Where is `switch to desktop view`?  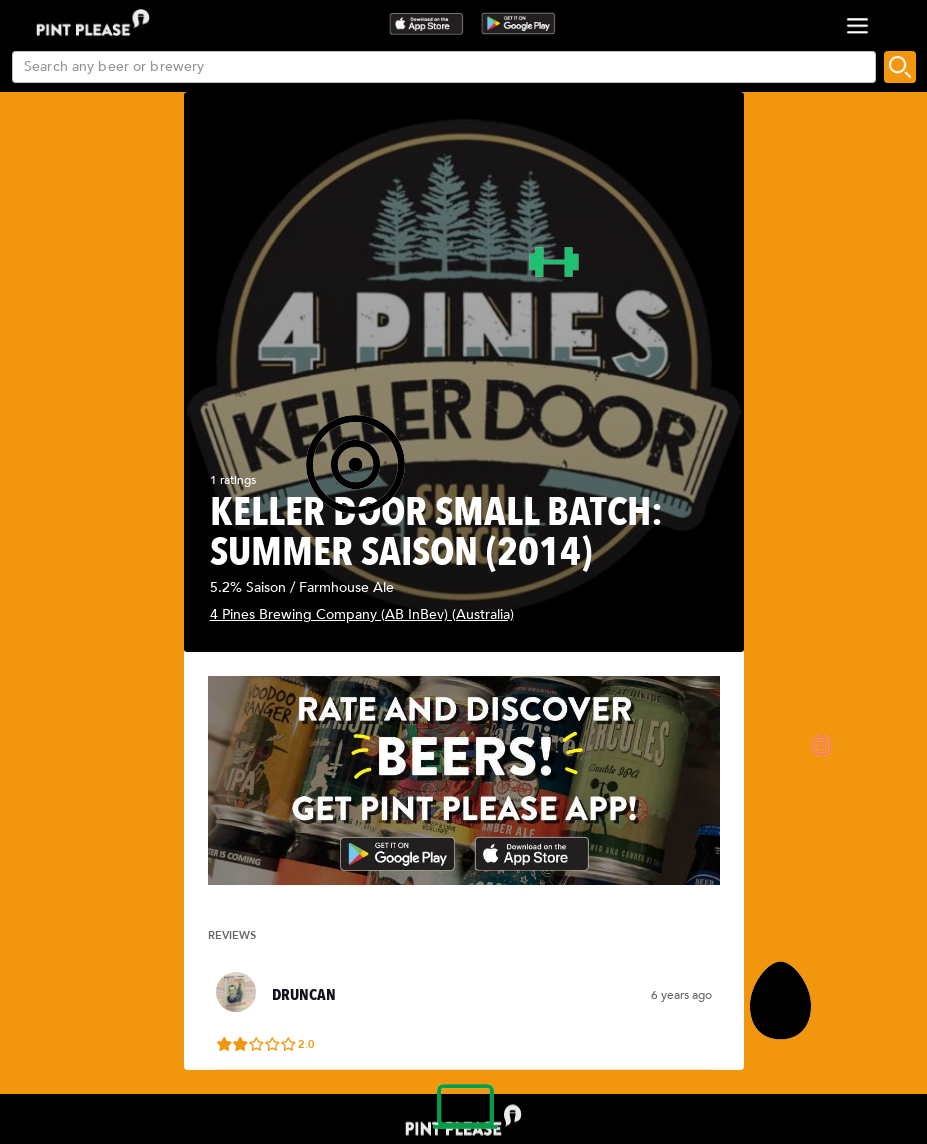
switch to desktop view is located at coordinates (465, 1106).